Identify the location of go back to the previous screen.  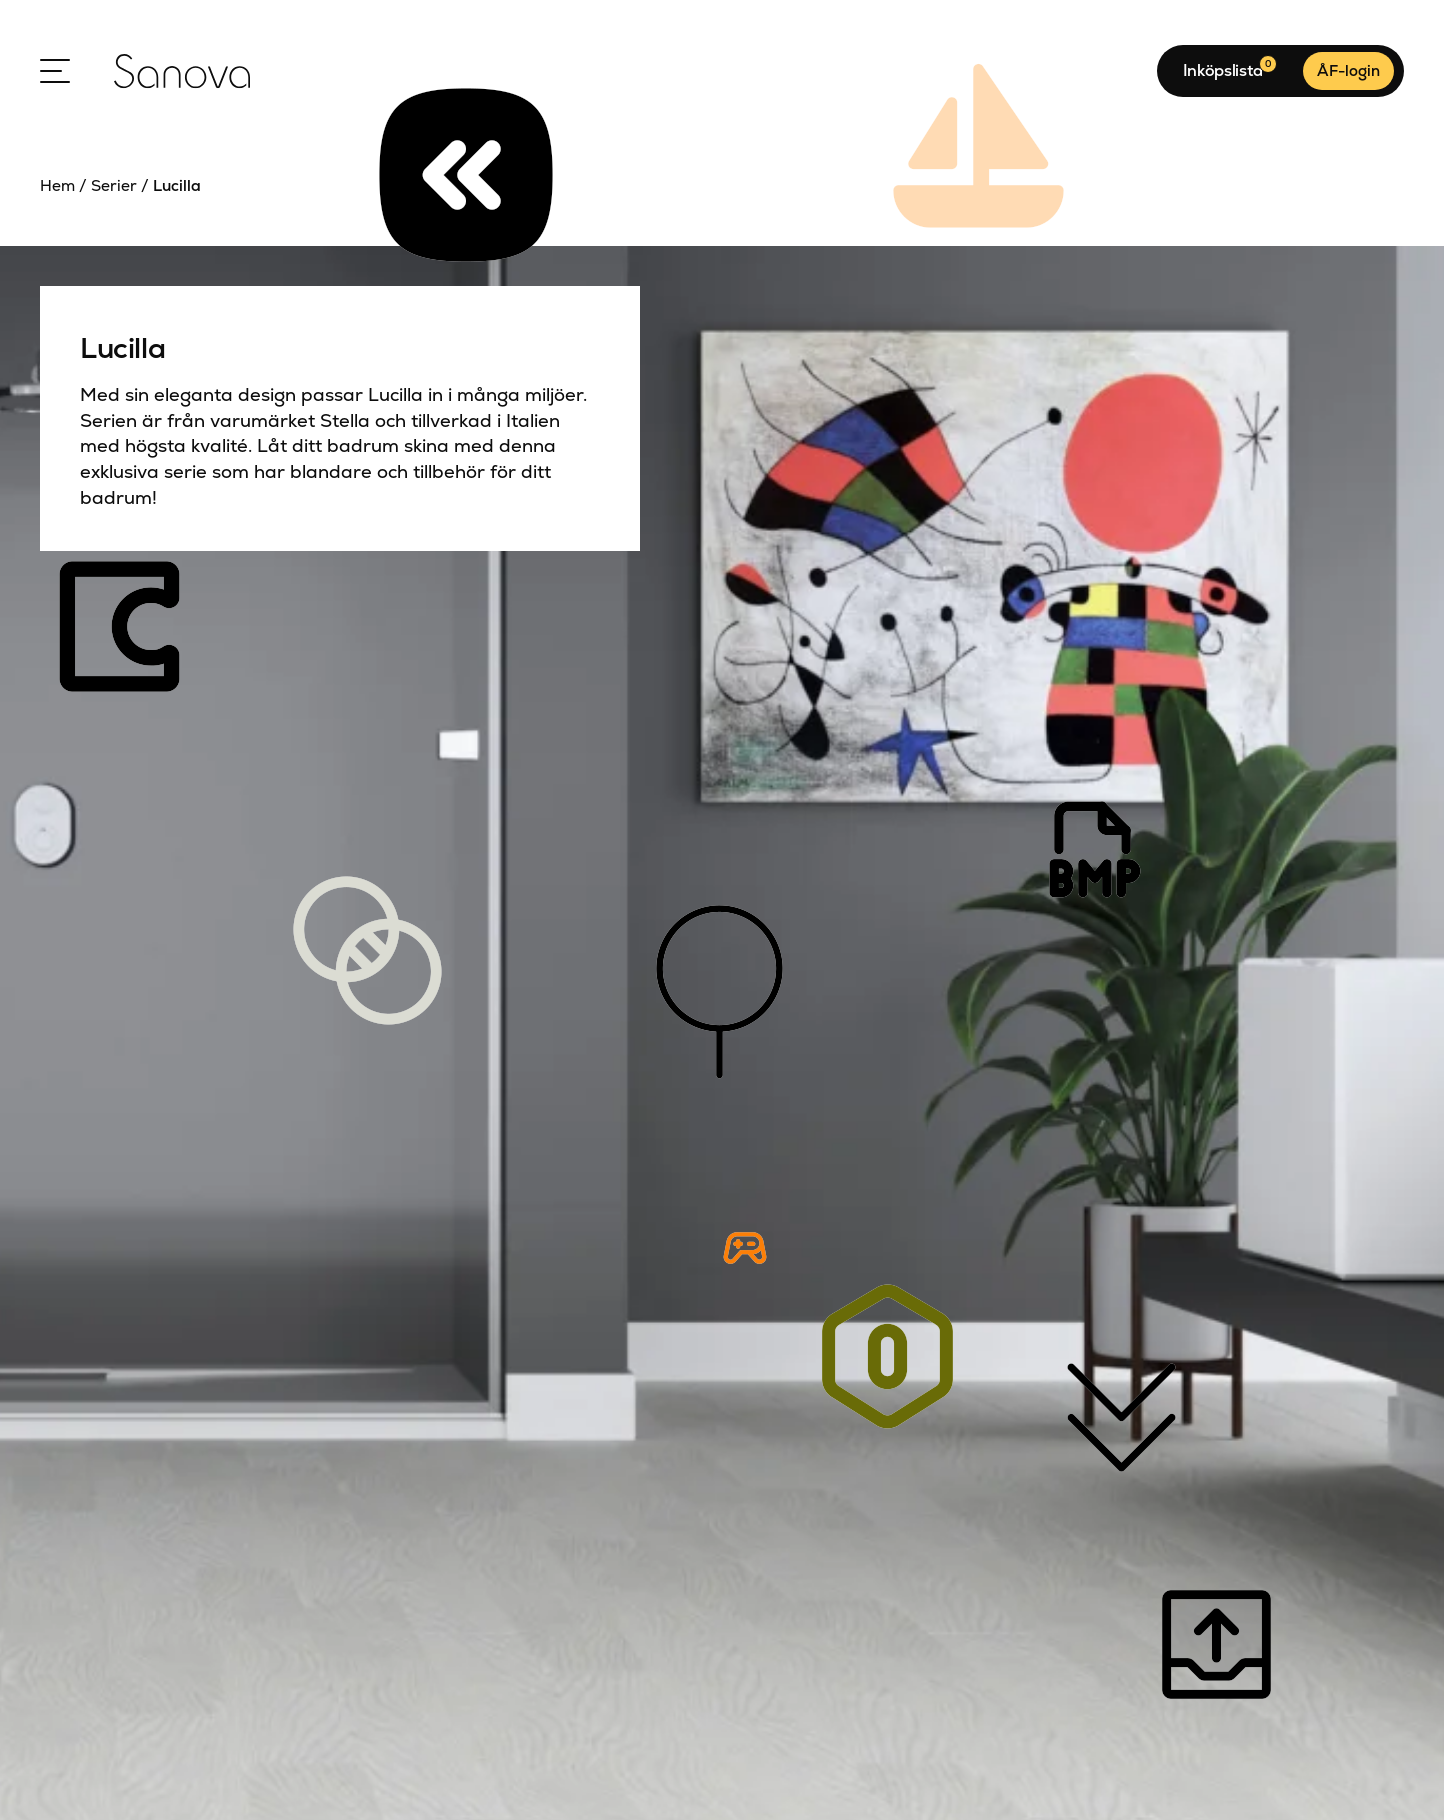
(466, 175).